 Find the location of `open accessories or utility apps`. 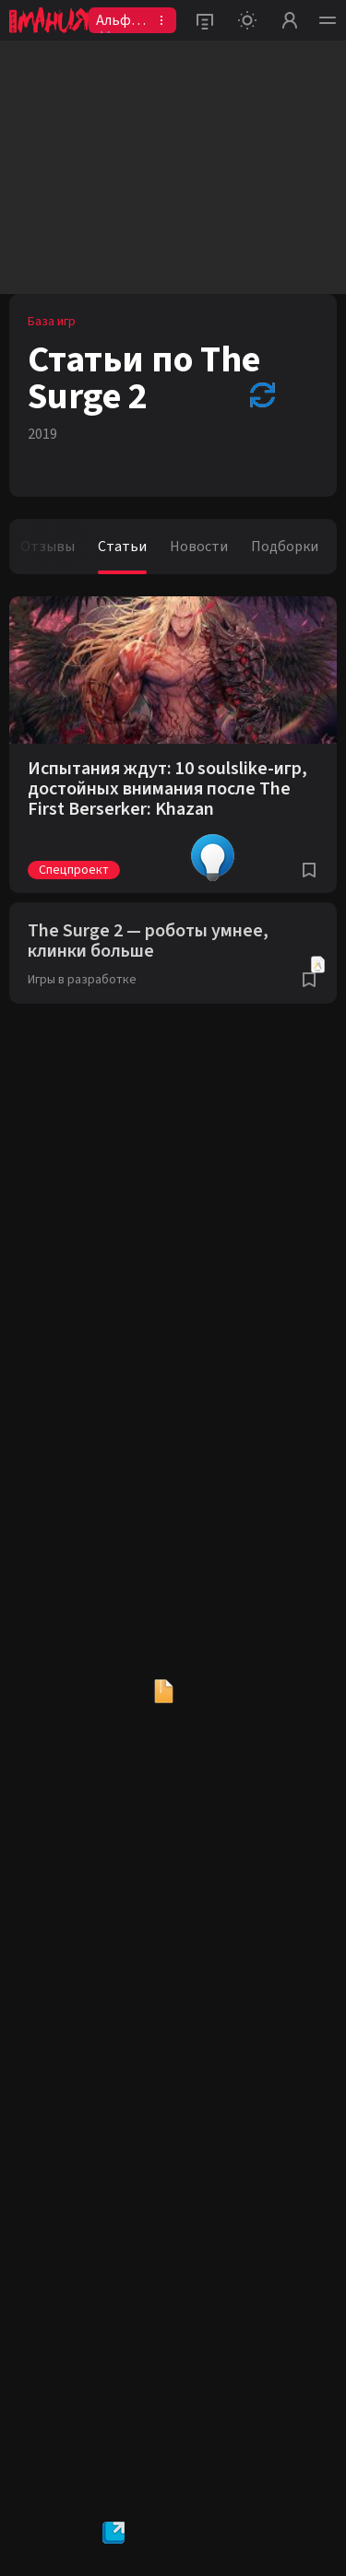

open accessories or utility apps is located at coordinates (113, 2533).